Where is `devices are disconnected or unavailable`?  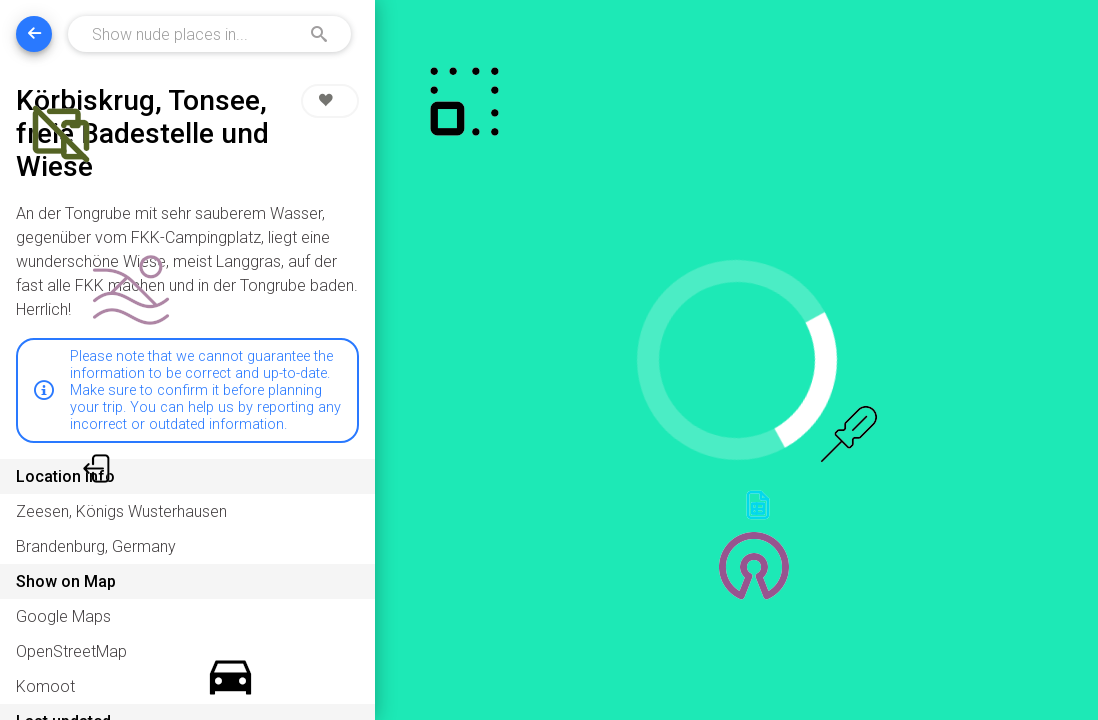
devices are disconnected or unavailable is located at coordinates (61, 134).